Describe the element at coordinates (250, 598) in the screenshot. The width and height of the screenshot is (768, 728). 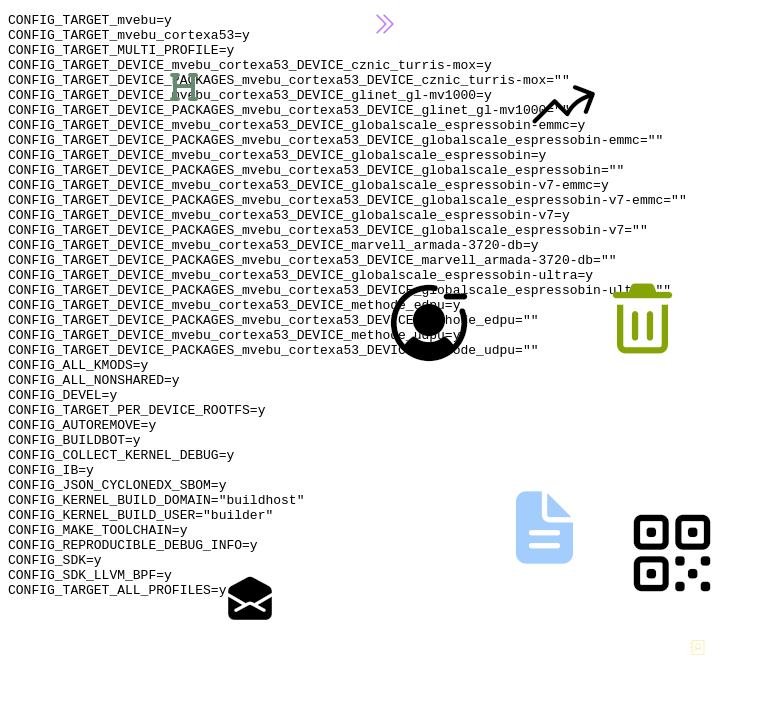
I see `view opened or read messages` at that location.